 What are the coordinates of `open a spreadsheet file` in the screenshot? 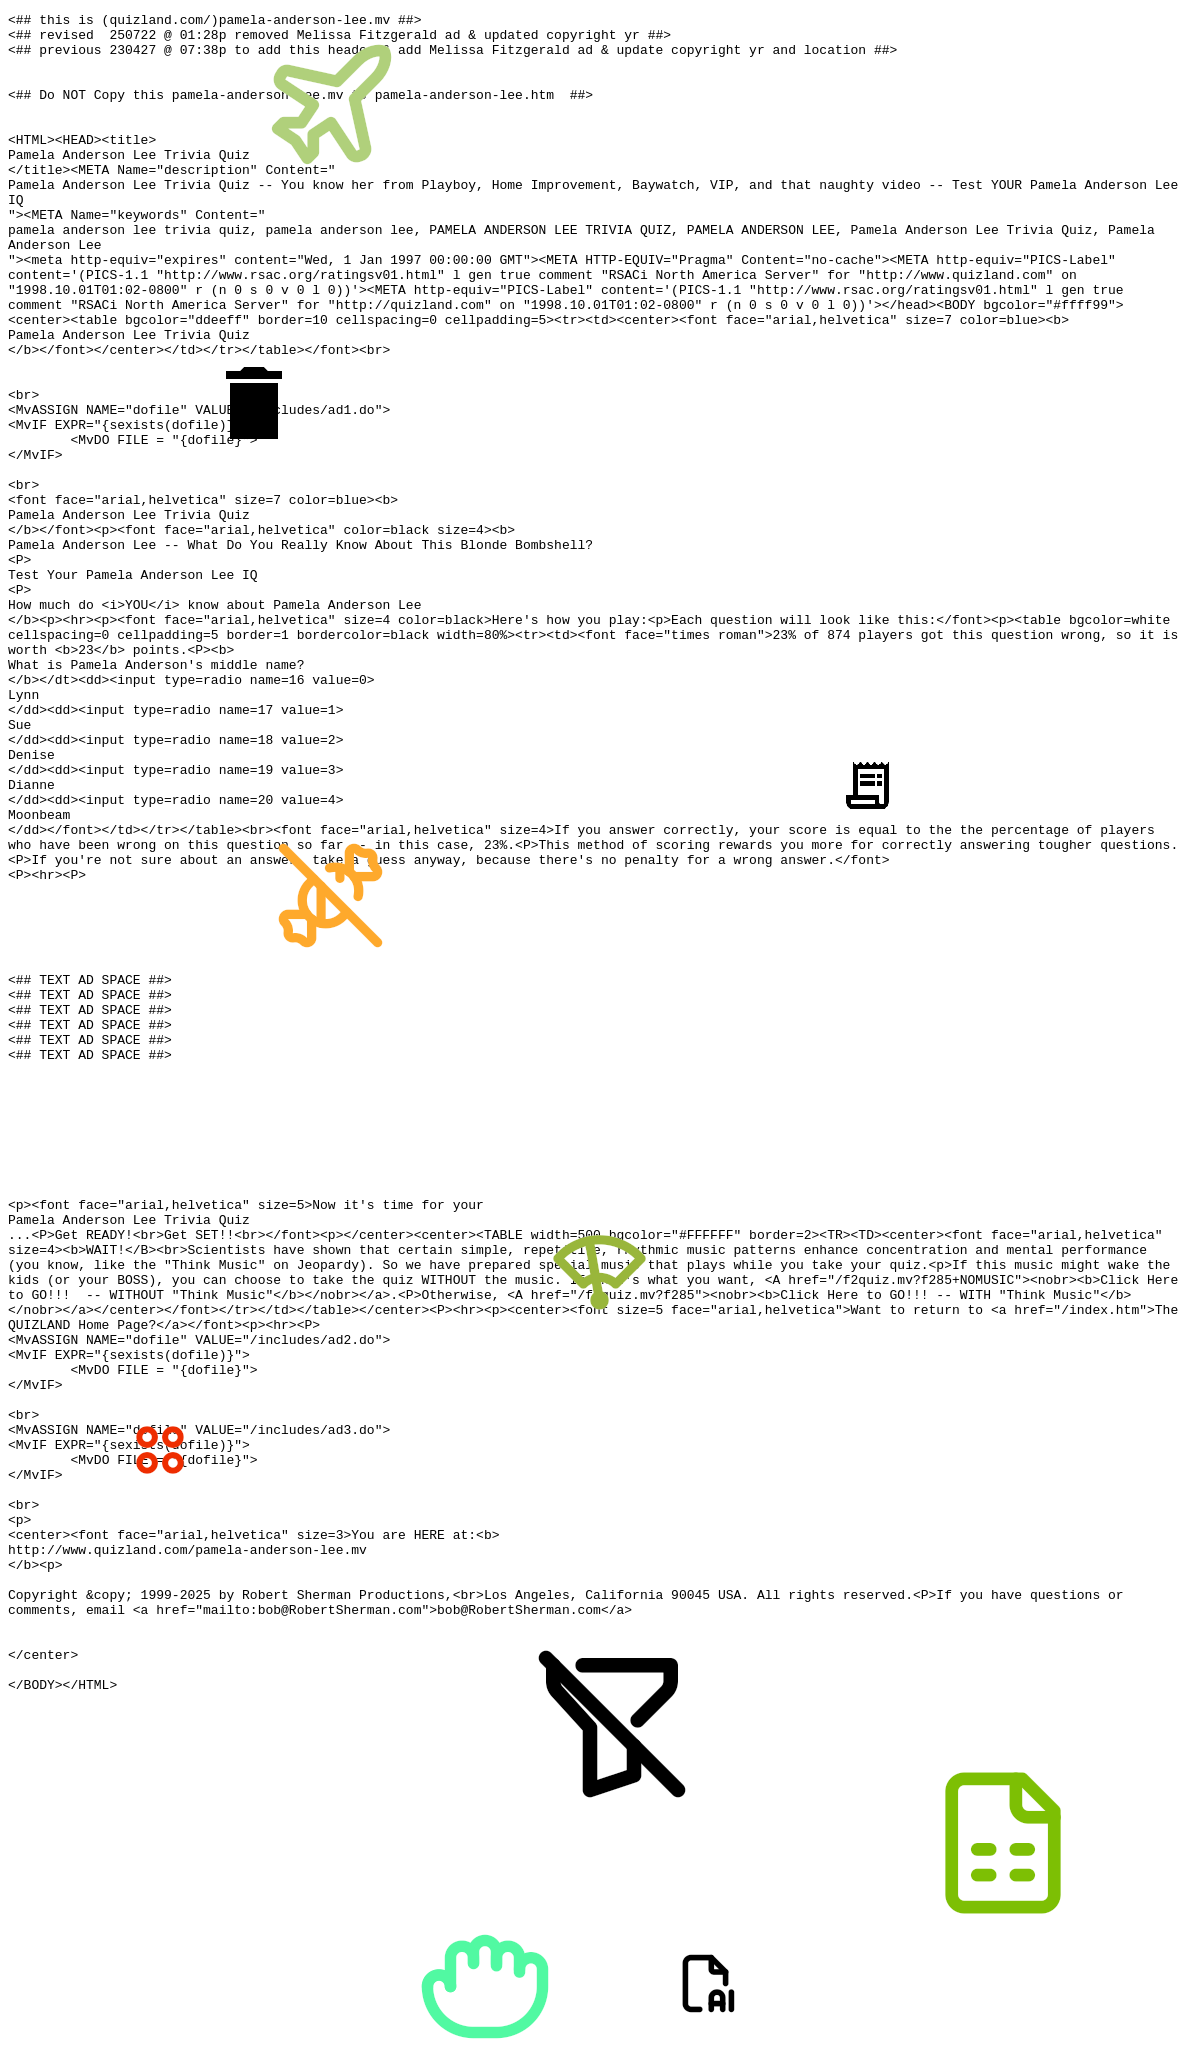 It's located at (1003, 1843).